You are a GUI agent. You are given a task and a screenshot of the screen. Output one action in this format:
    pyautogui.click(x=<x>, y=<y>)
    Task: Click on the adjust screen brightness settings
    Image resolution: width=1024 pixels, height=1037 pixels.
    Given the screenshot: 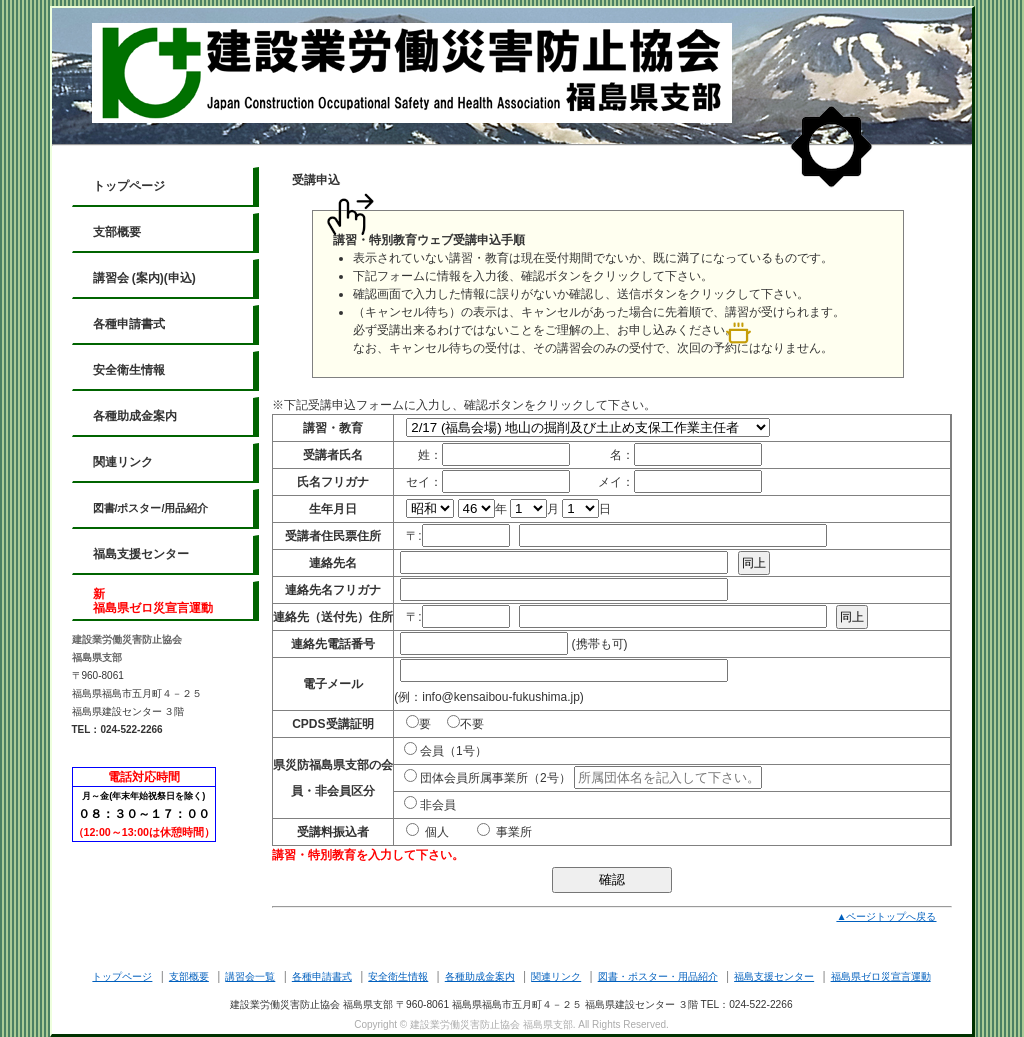 What is the action you would take?
    pyautogui.click(x=831, y=146)
    